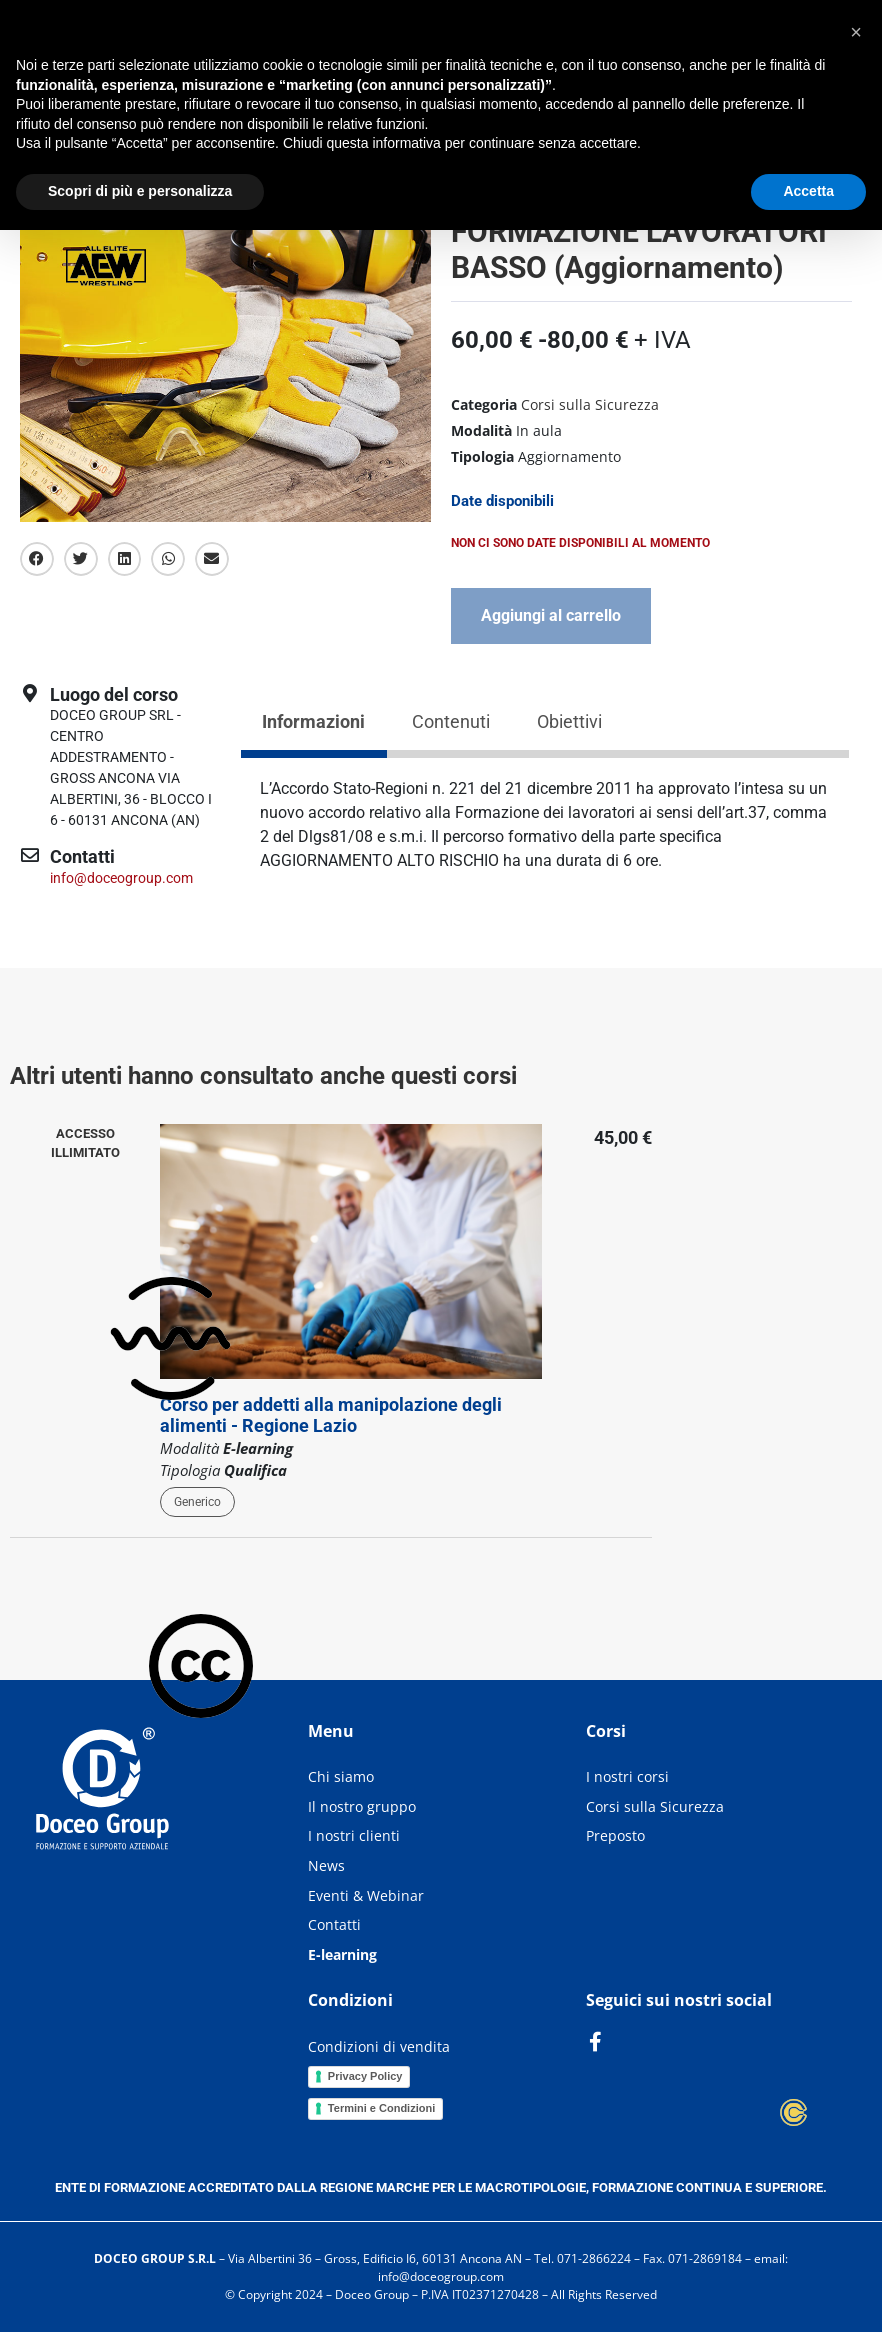 This screenshot has height=2332, width=882. Describe the element at coordinates (793, 2112) in the screenshot. I see `open Calendly scheduling app` at that location.